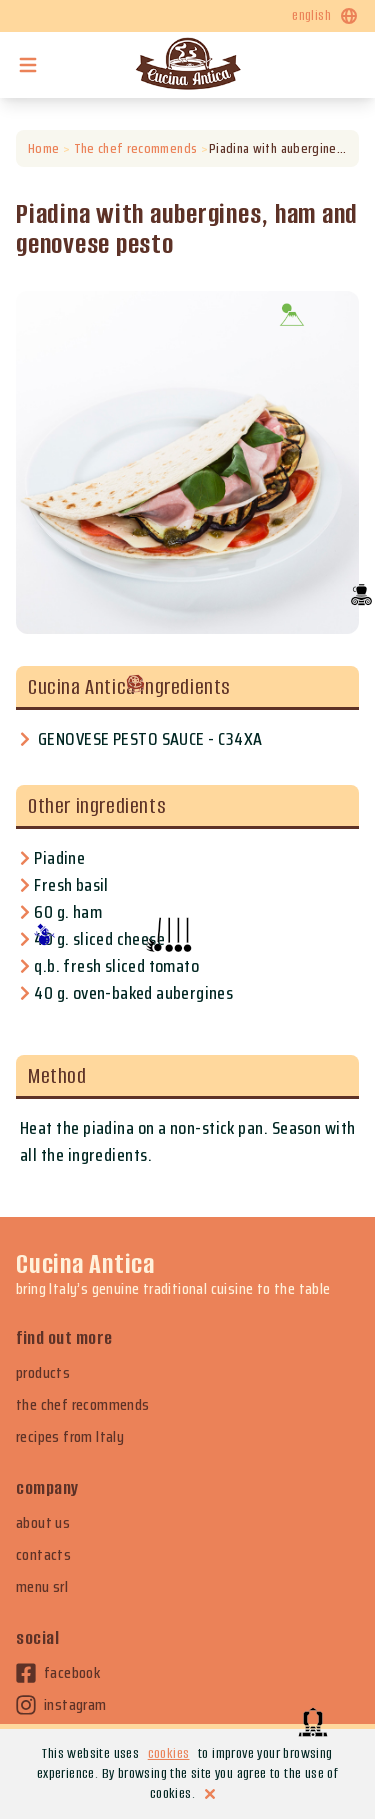 Image resolution: width=375 pixels, height=1819 pixels. What do you see at coordinates (44, 934) in the screenshot?
I see `winter or holiday-themed content` at bounding box center [44, 934].